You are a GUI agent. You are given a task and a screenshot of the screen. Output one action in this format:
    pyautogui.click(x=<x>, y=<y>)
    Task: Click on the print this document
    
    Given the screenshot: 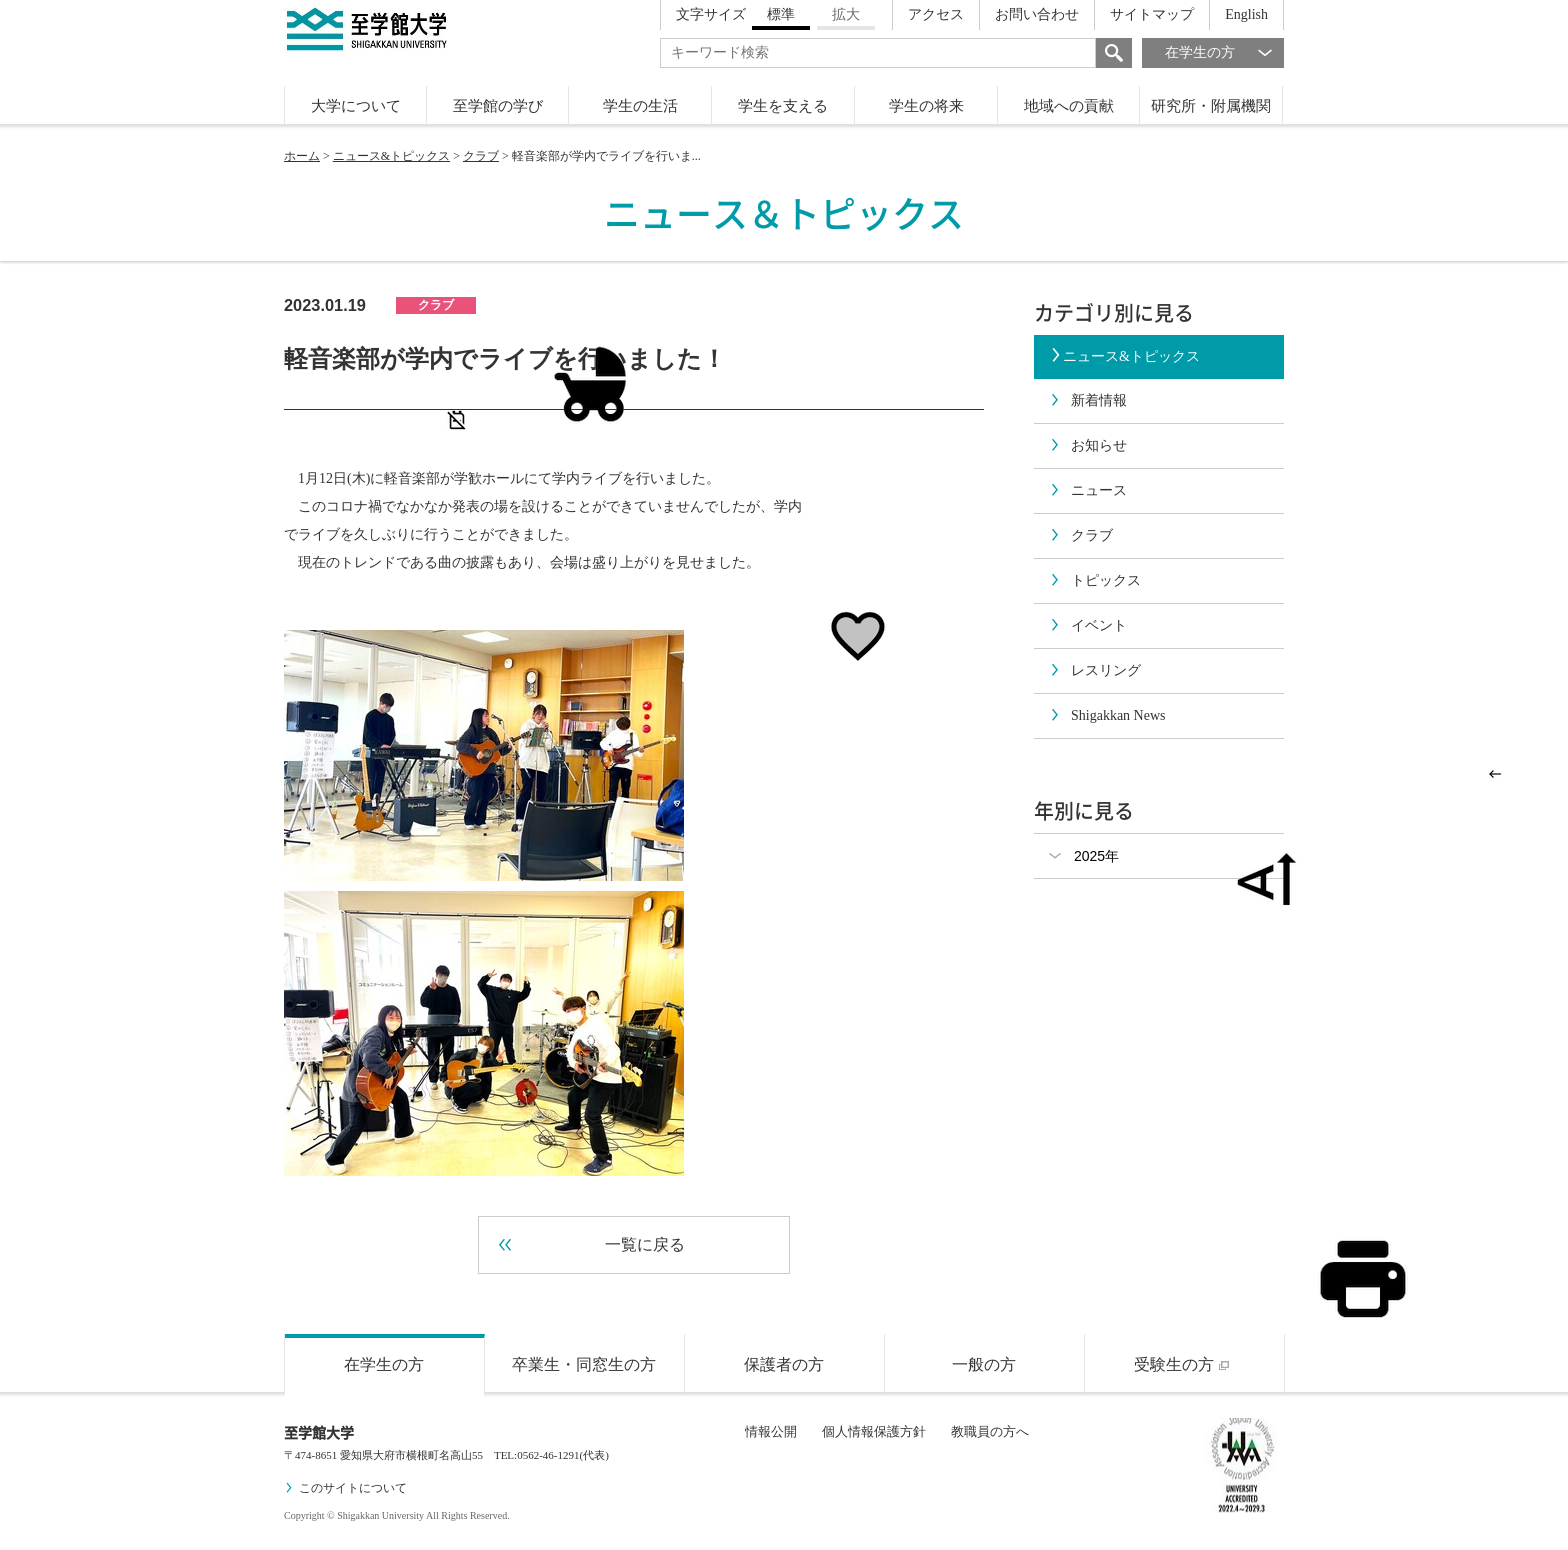 What is the action you would take?
    pyautogui.click(x=1363, y=1279)
    